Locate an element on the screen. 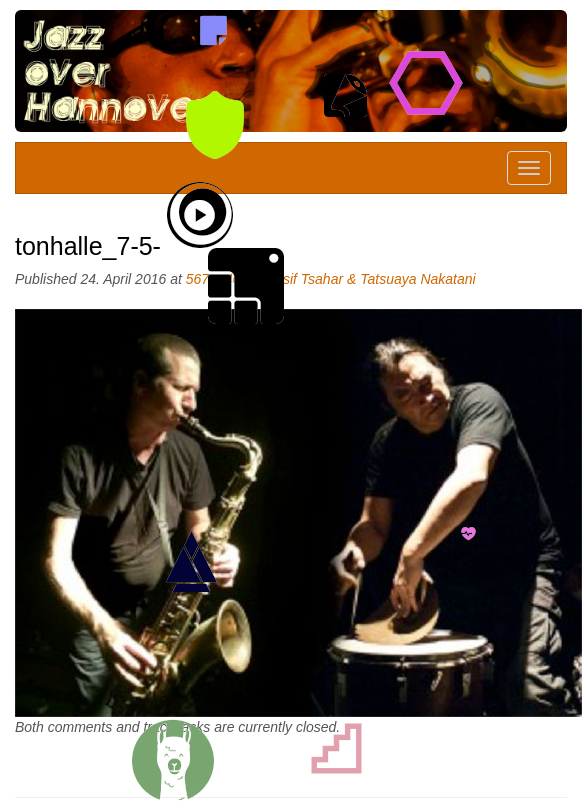 Image resolution: width=582 pixels, height=812 pixels. open mpv media player is located at coordinates (200, 215).